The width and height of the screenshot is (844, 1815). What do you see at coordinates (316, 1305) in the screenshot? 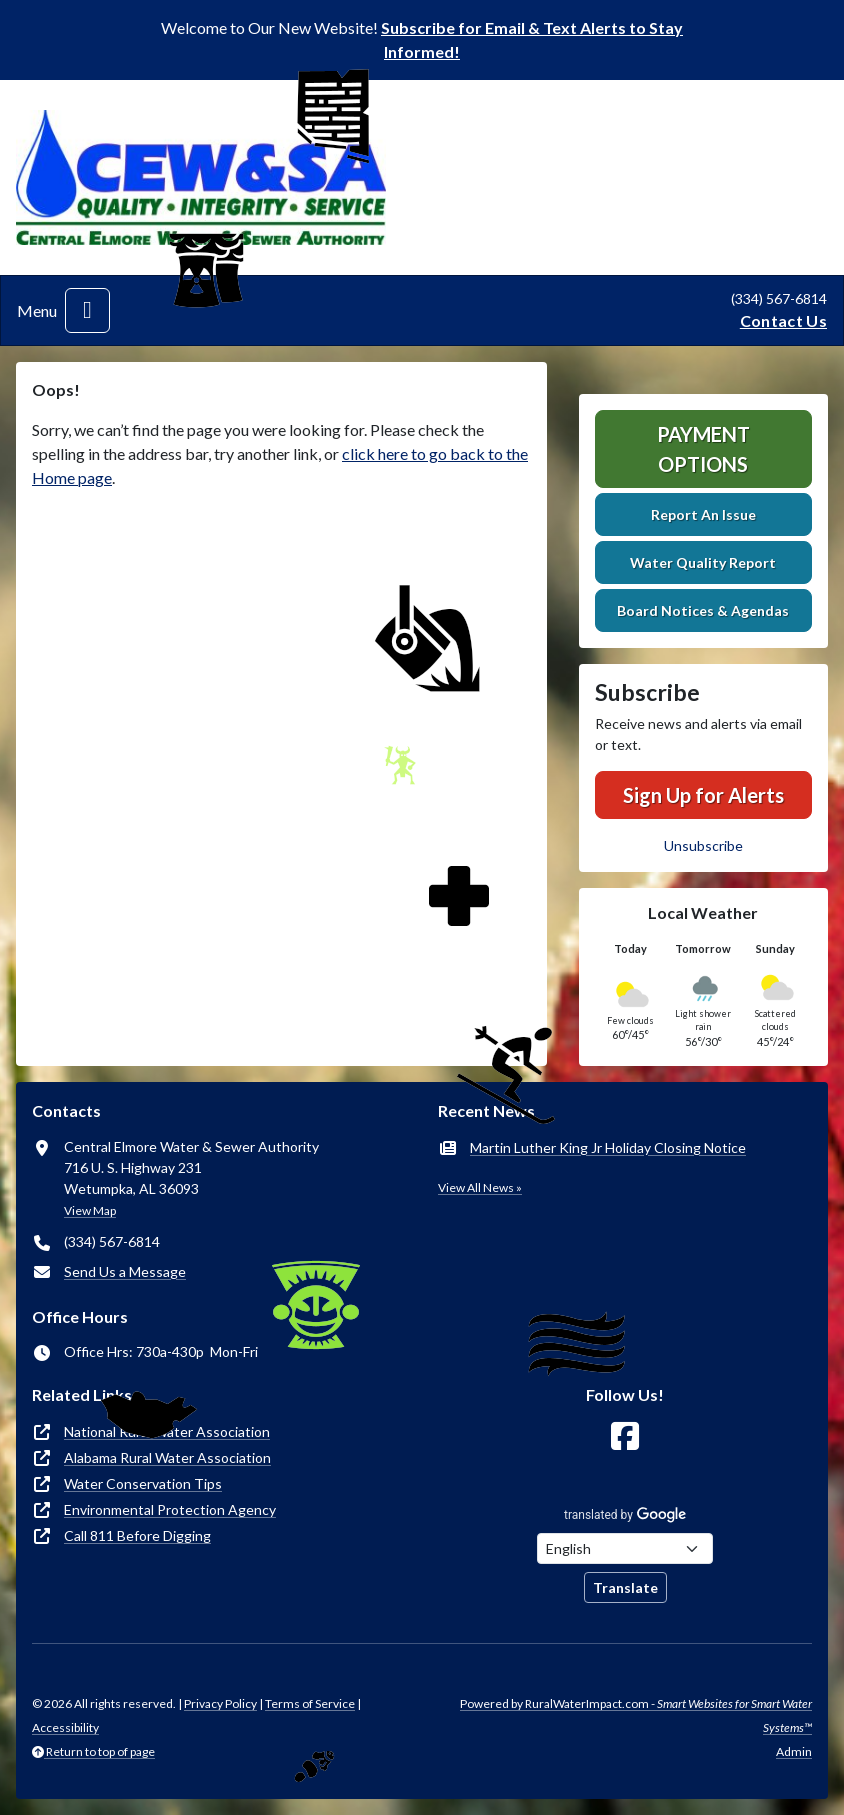
I see `decorative tribal or aztec-themed game badge` at bounding box center [316, 1305].